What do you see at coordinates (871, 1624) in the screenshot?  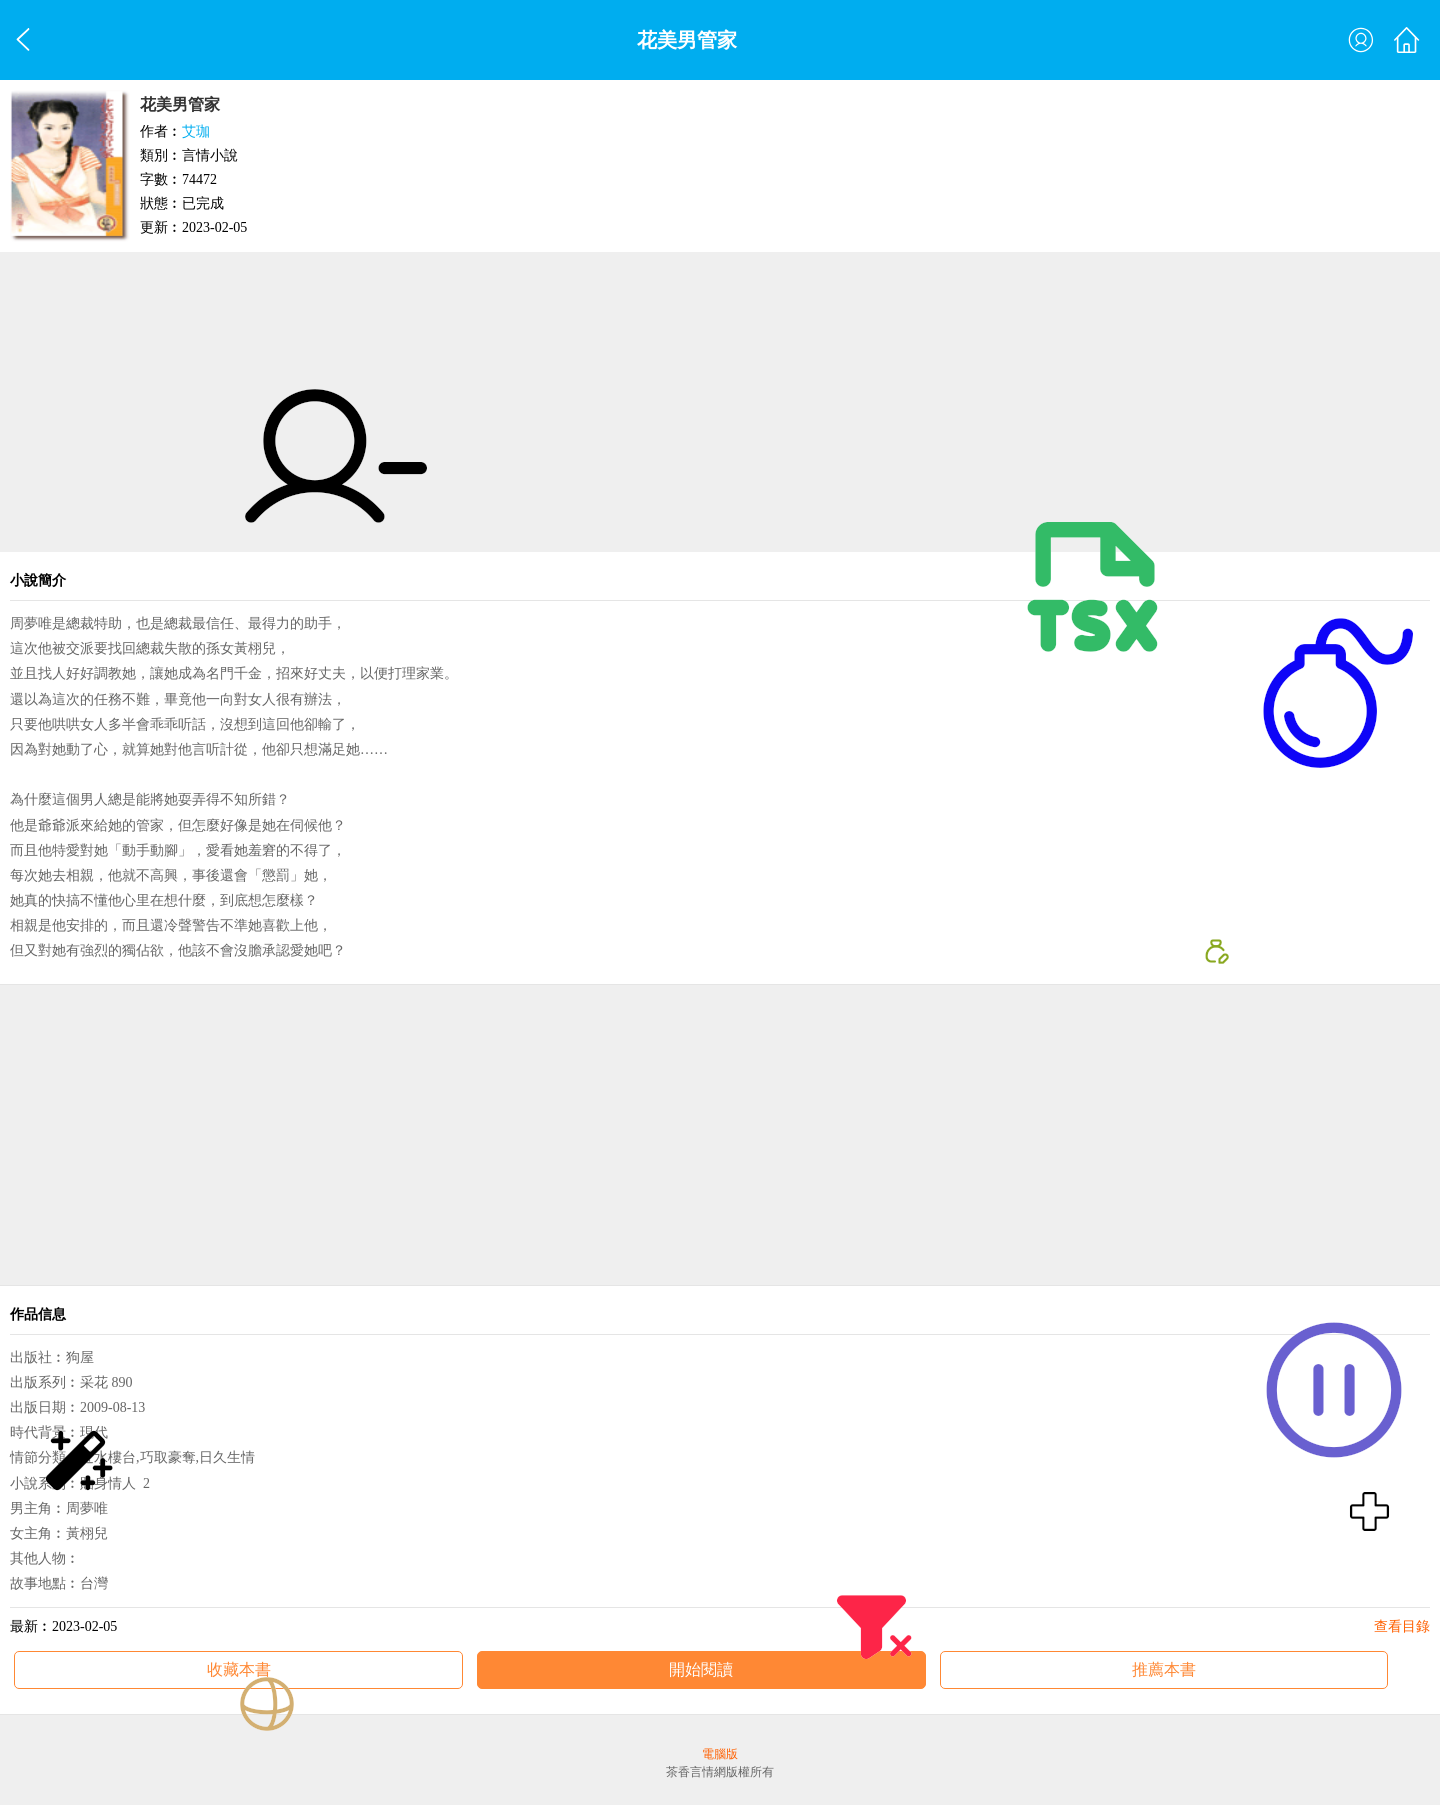 I see `clear all active filters` at bounding box center [871, 1624].